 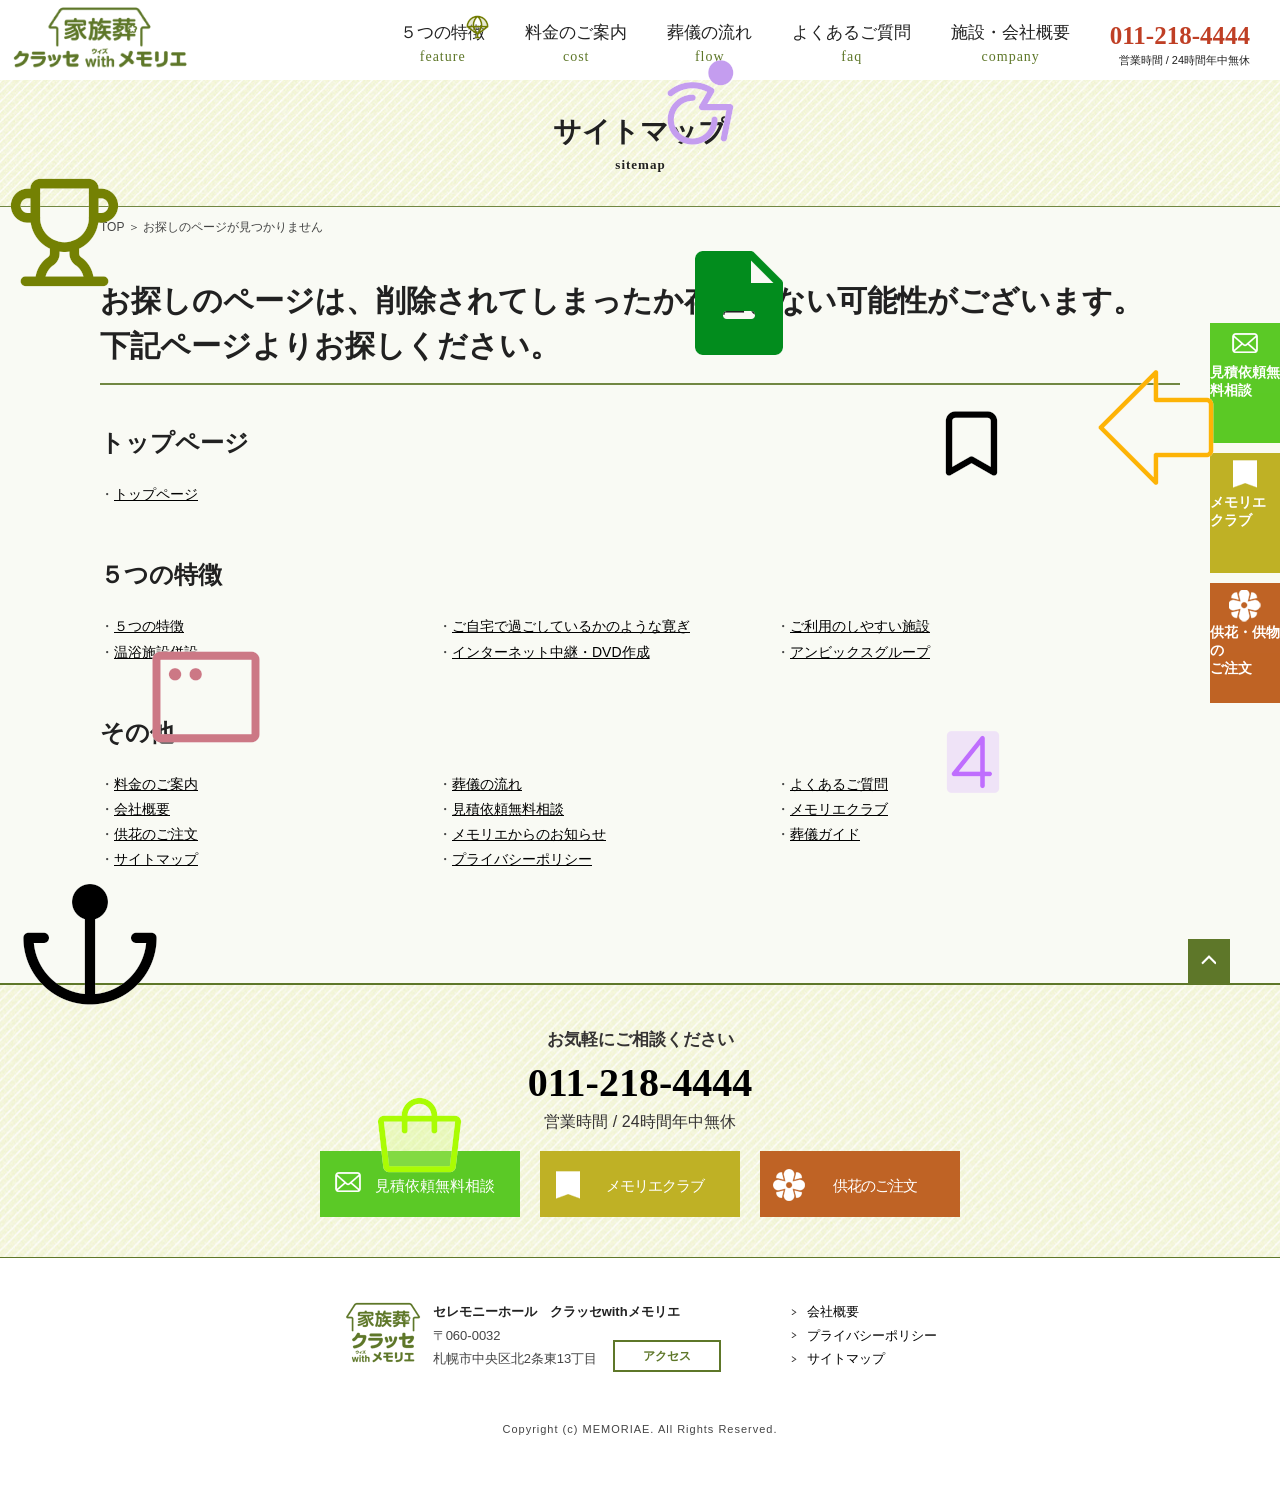 I want to click on save this item for later, so click(x=971, y=443).